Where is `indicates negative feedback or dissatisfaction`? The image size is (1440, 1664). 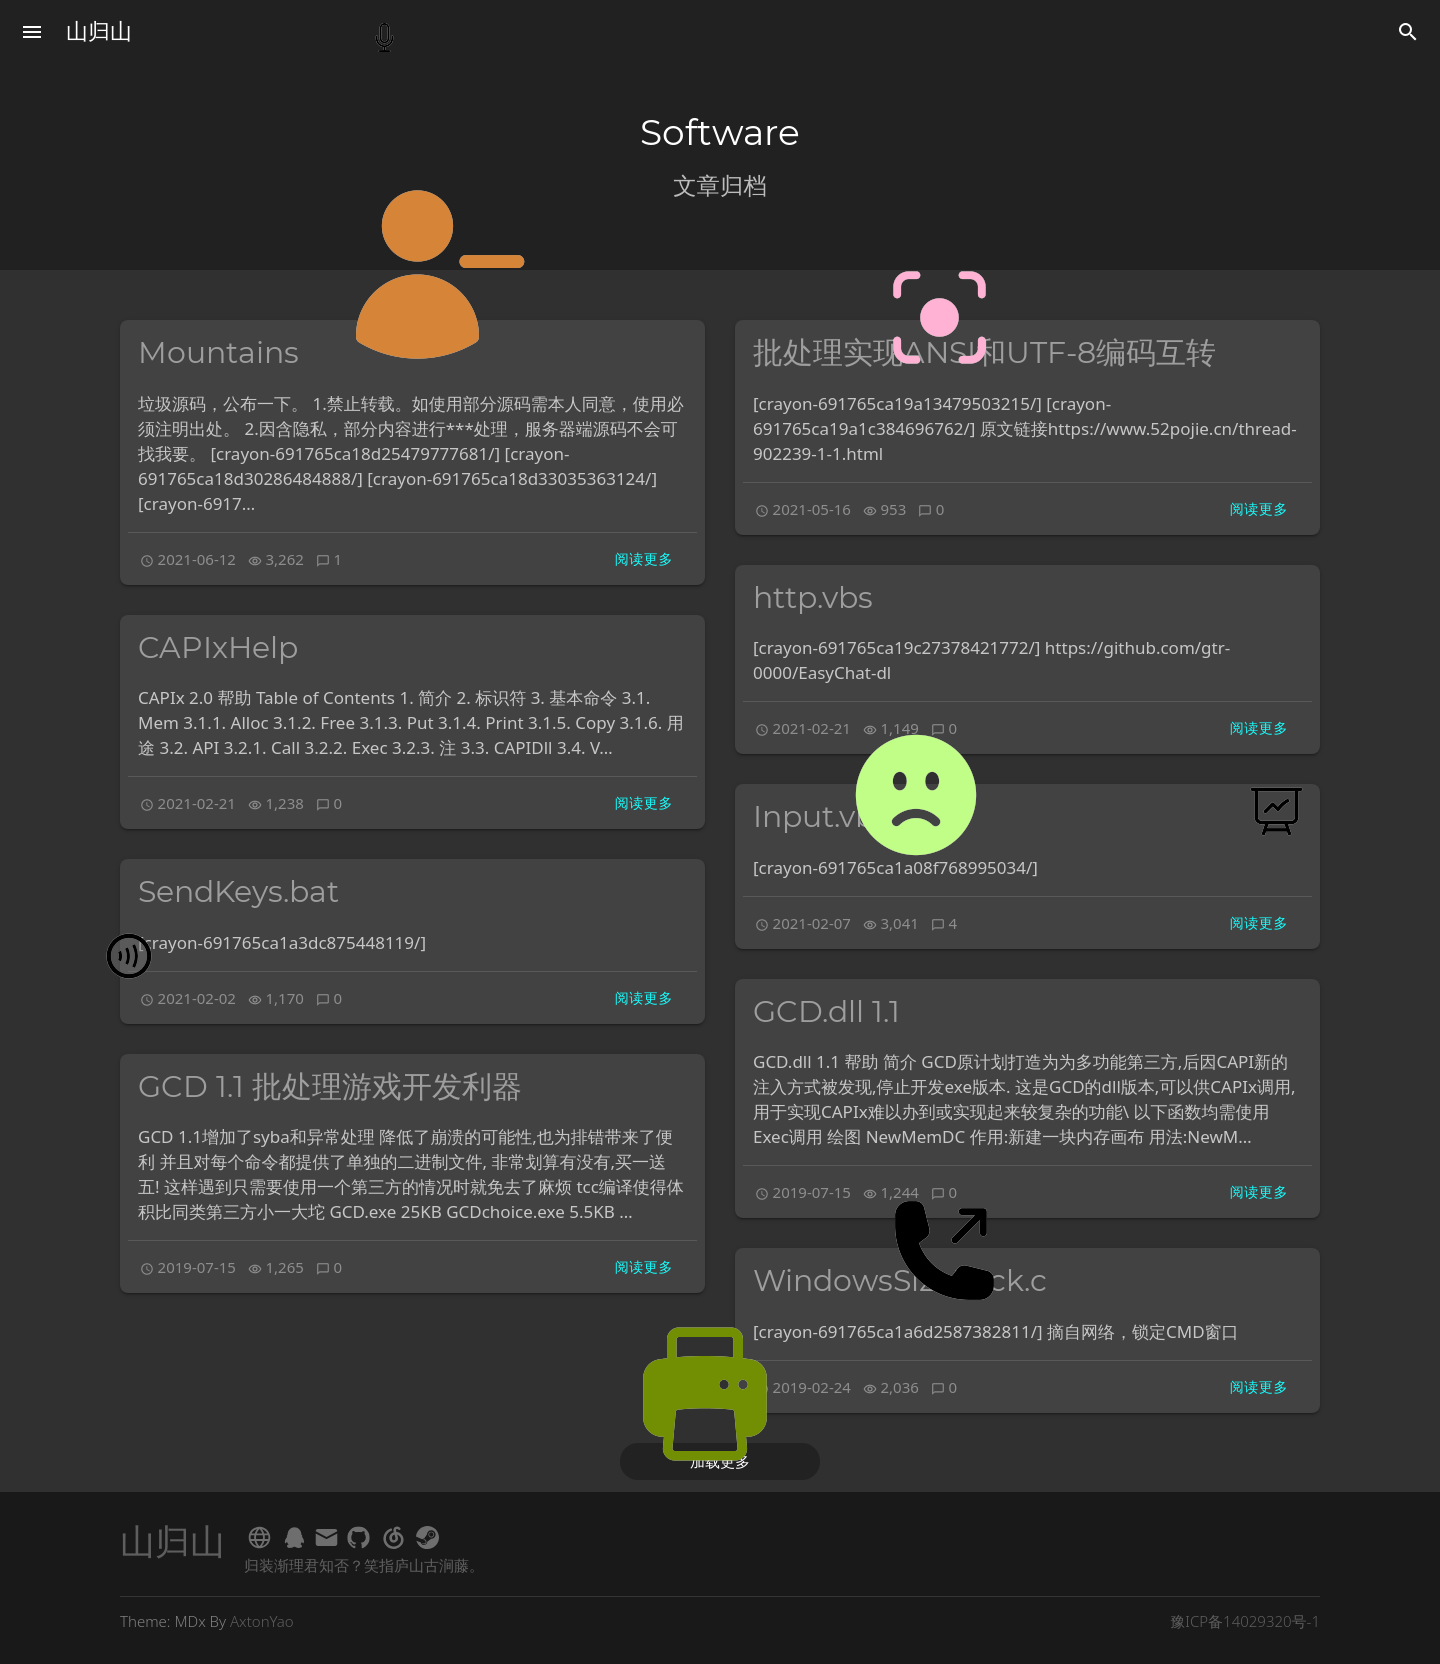
indicates negative feedback or dissatisfaction is located at coordinates (916, 795).